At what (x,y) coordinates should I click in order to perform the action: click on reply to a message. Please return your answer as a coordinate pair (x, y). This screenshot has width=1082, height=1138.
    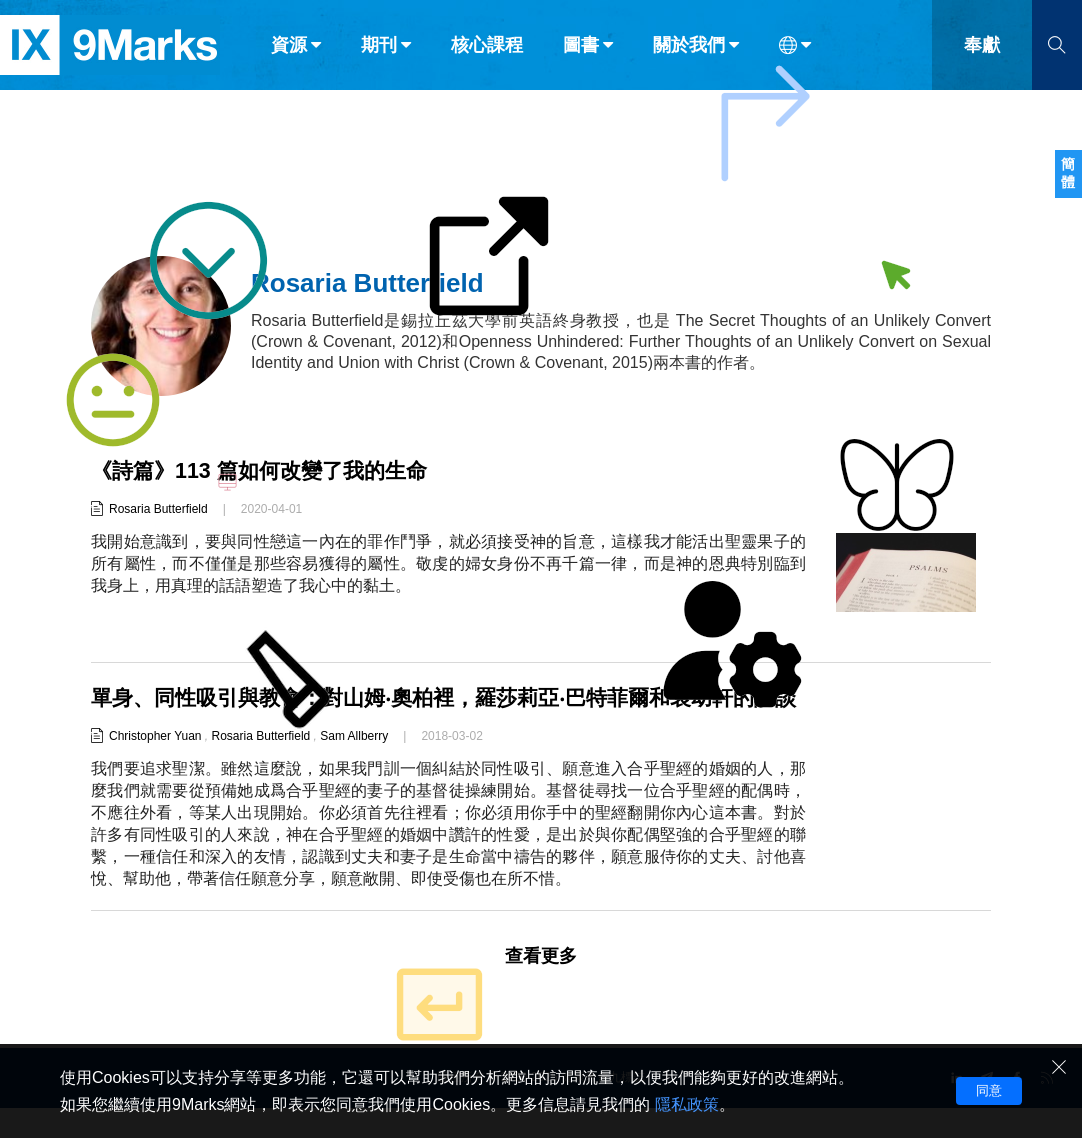
    Looking at the image, I should click on (756, 123).